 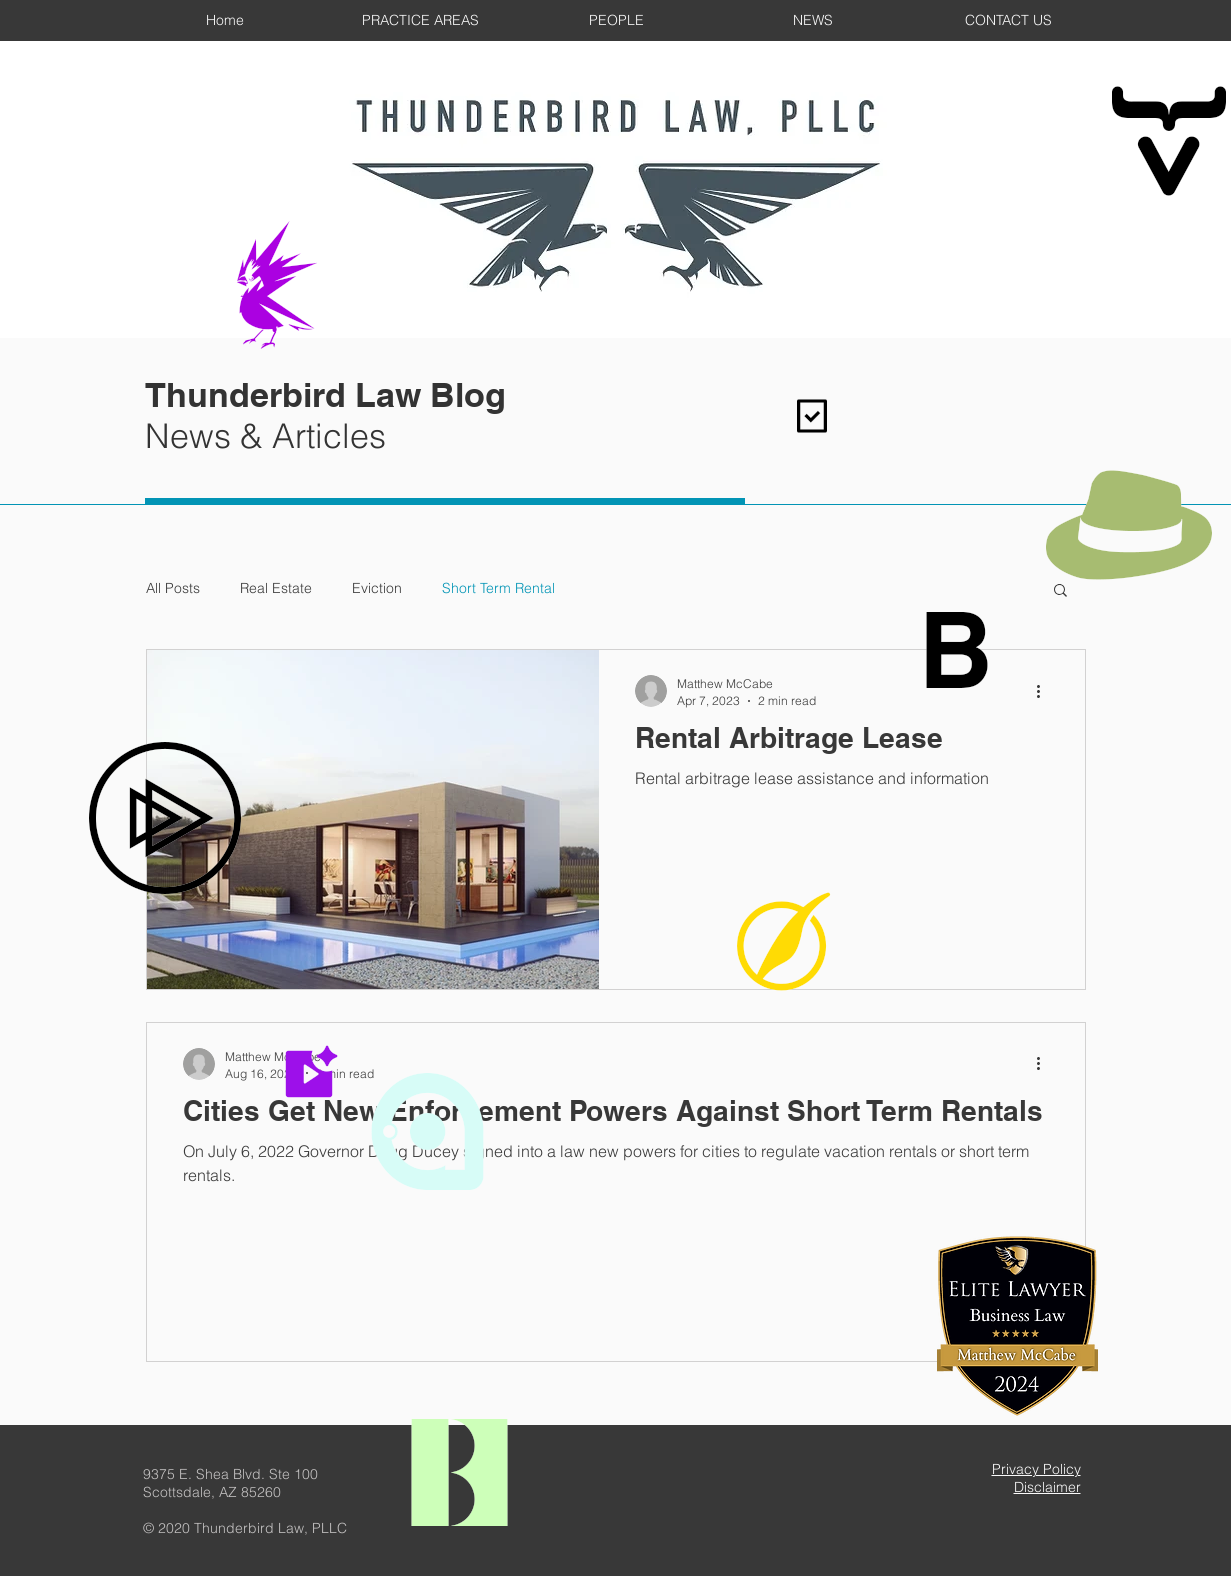 What do you see at coordinates (459, 1472) in the screenshot?
I see `open the Backstage casting app` at bounding box center [459, 1472].